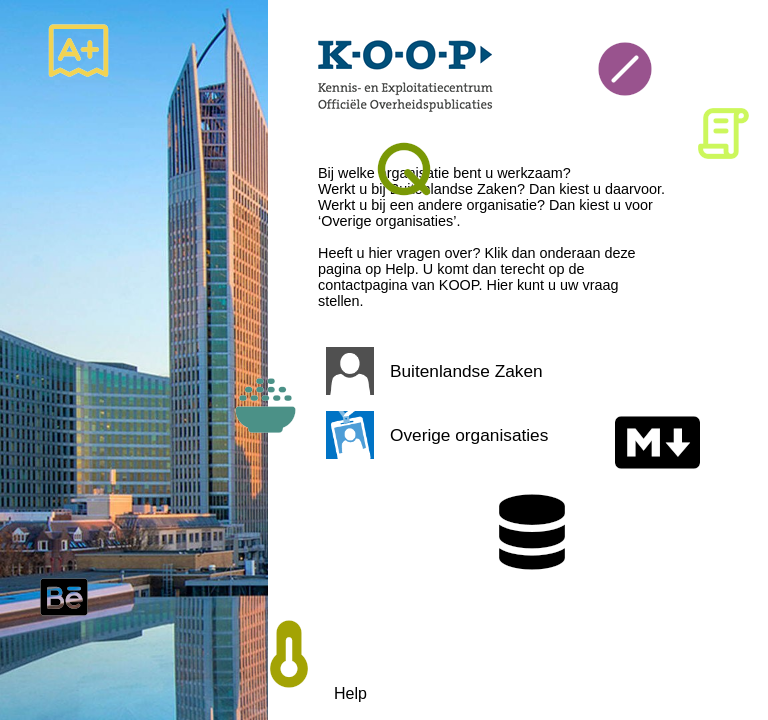 The width and height of the screenshot is (768, 720). What do you see at coordinates (657, 442) in the screenshot?
I see `format text using markdown` at bounding box center [657, 442].